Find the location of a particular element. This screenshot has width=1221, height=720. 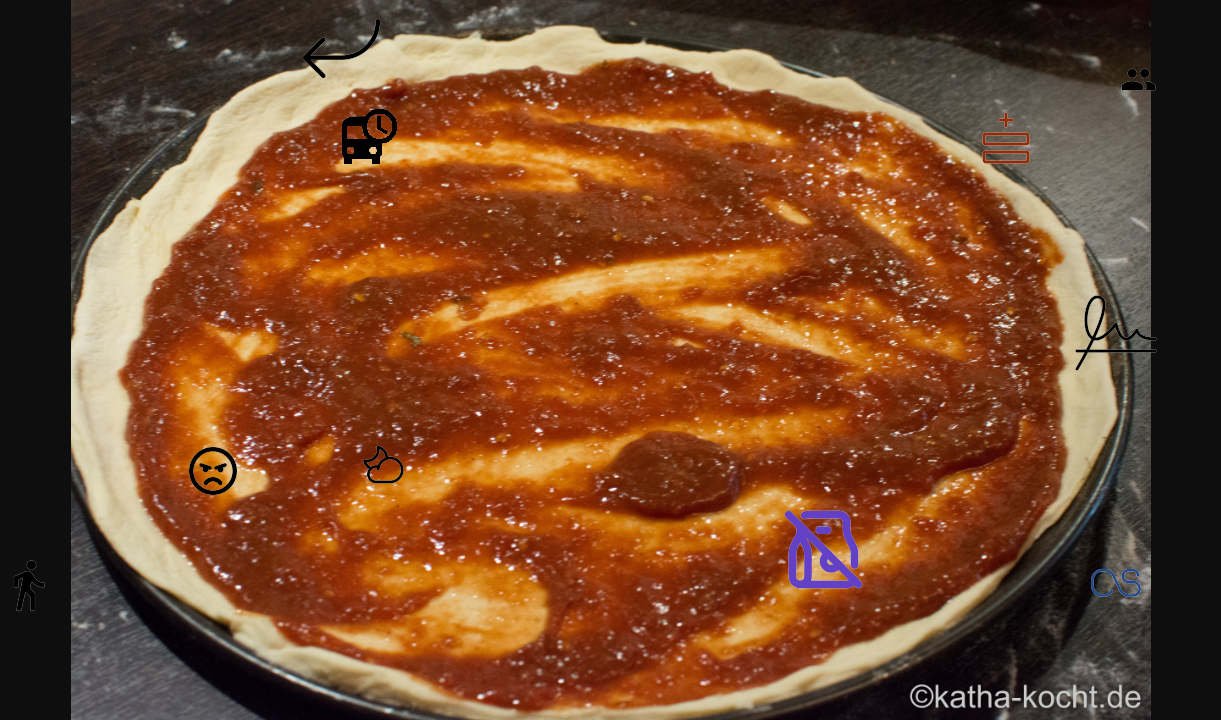

indicates nighttime or evening weather conditions is located at coordinates (382, 466).